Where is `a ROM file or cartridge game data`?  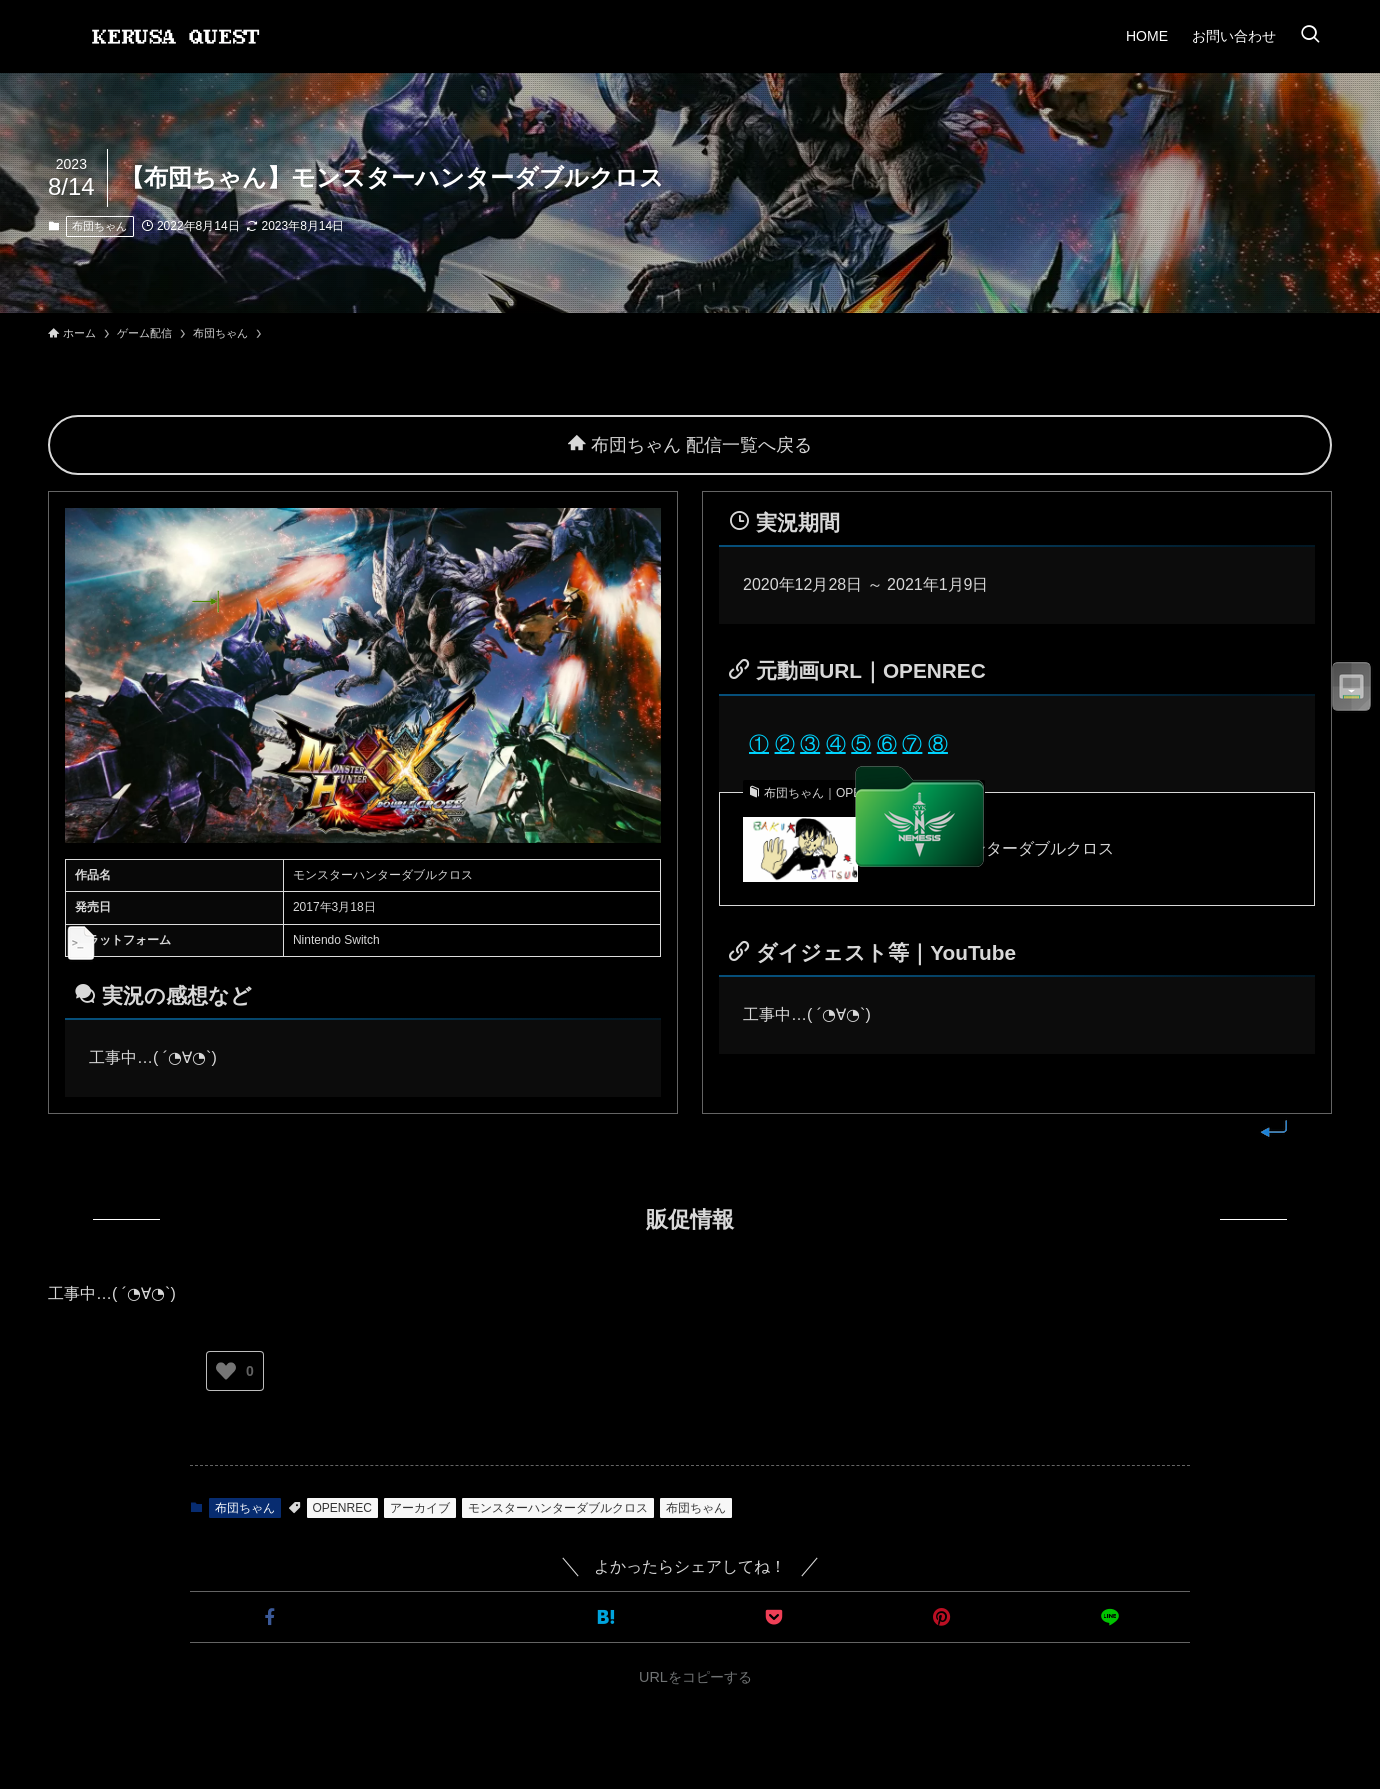 a ROM file or cartridge game data is located at coordinates (1351, 686).